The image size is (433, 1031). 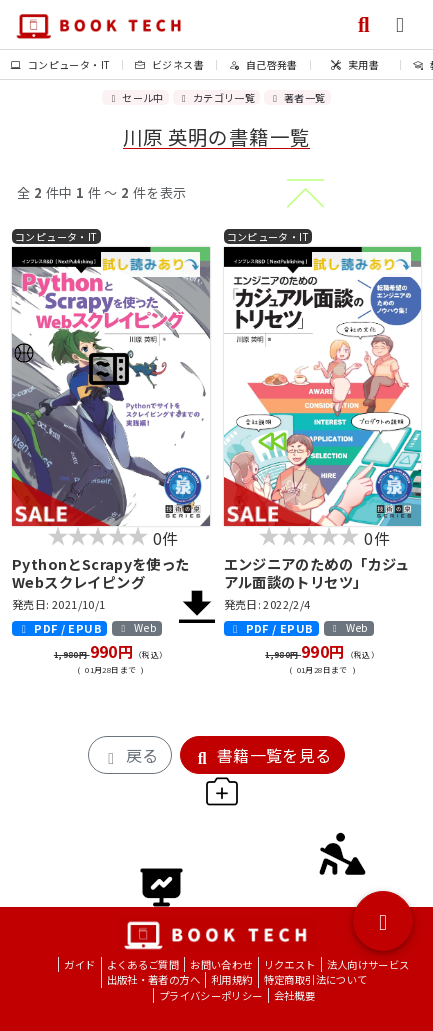 I want to click on rewind or skip backward in media playback, so click(x=273, y=441).